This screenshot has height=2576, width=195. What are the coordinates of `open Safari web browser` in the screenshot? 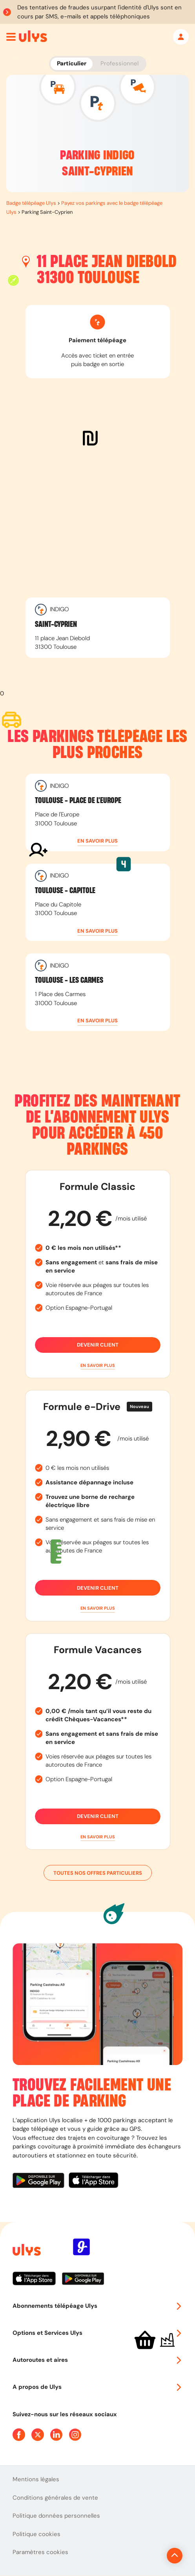 It's located at (13, 280).